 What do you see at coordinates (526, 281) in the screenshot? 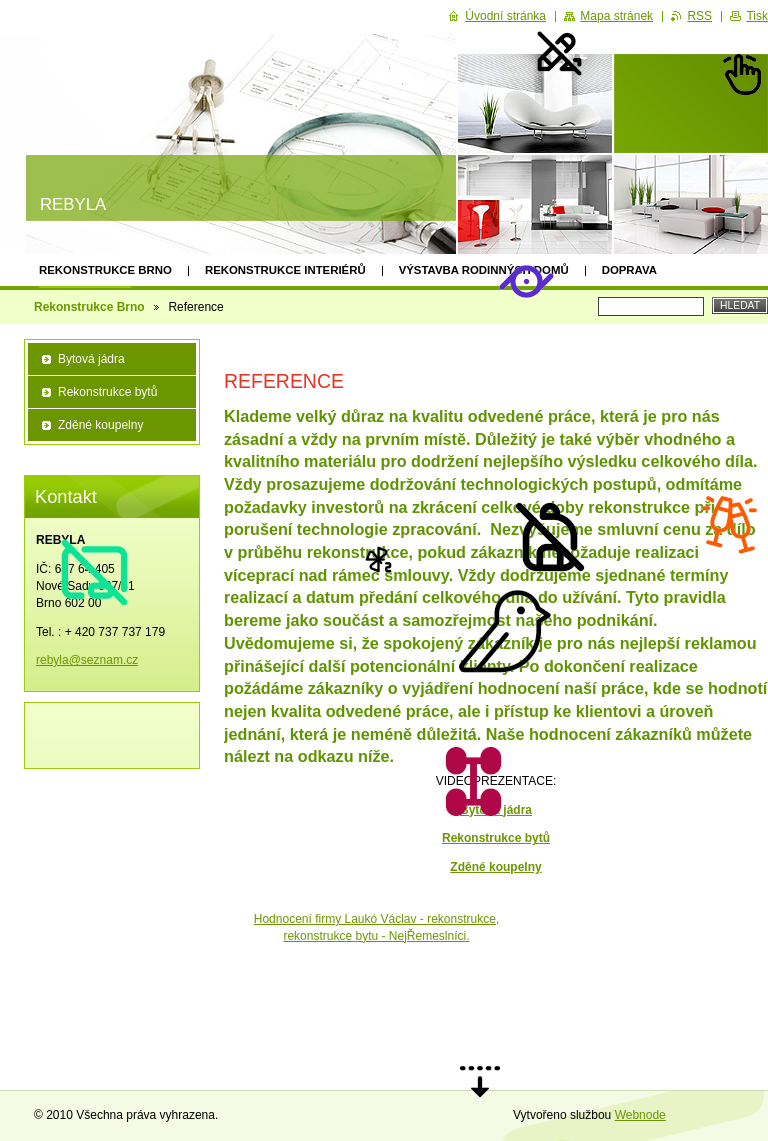
I see `select epicene or non-binary gender option` at bounding box center [526, 281].